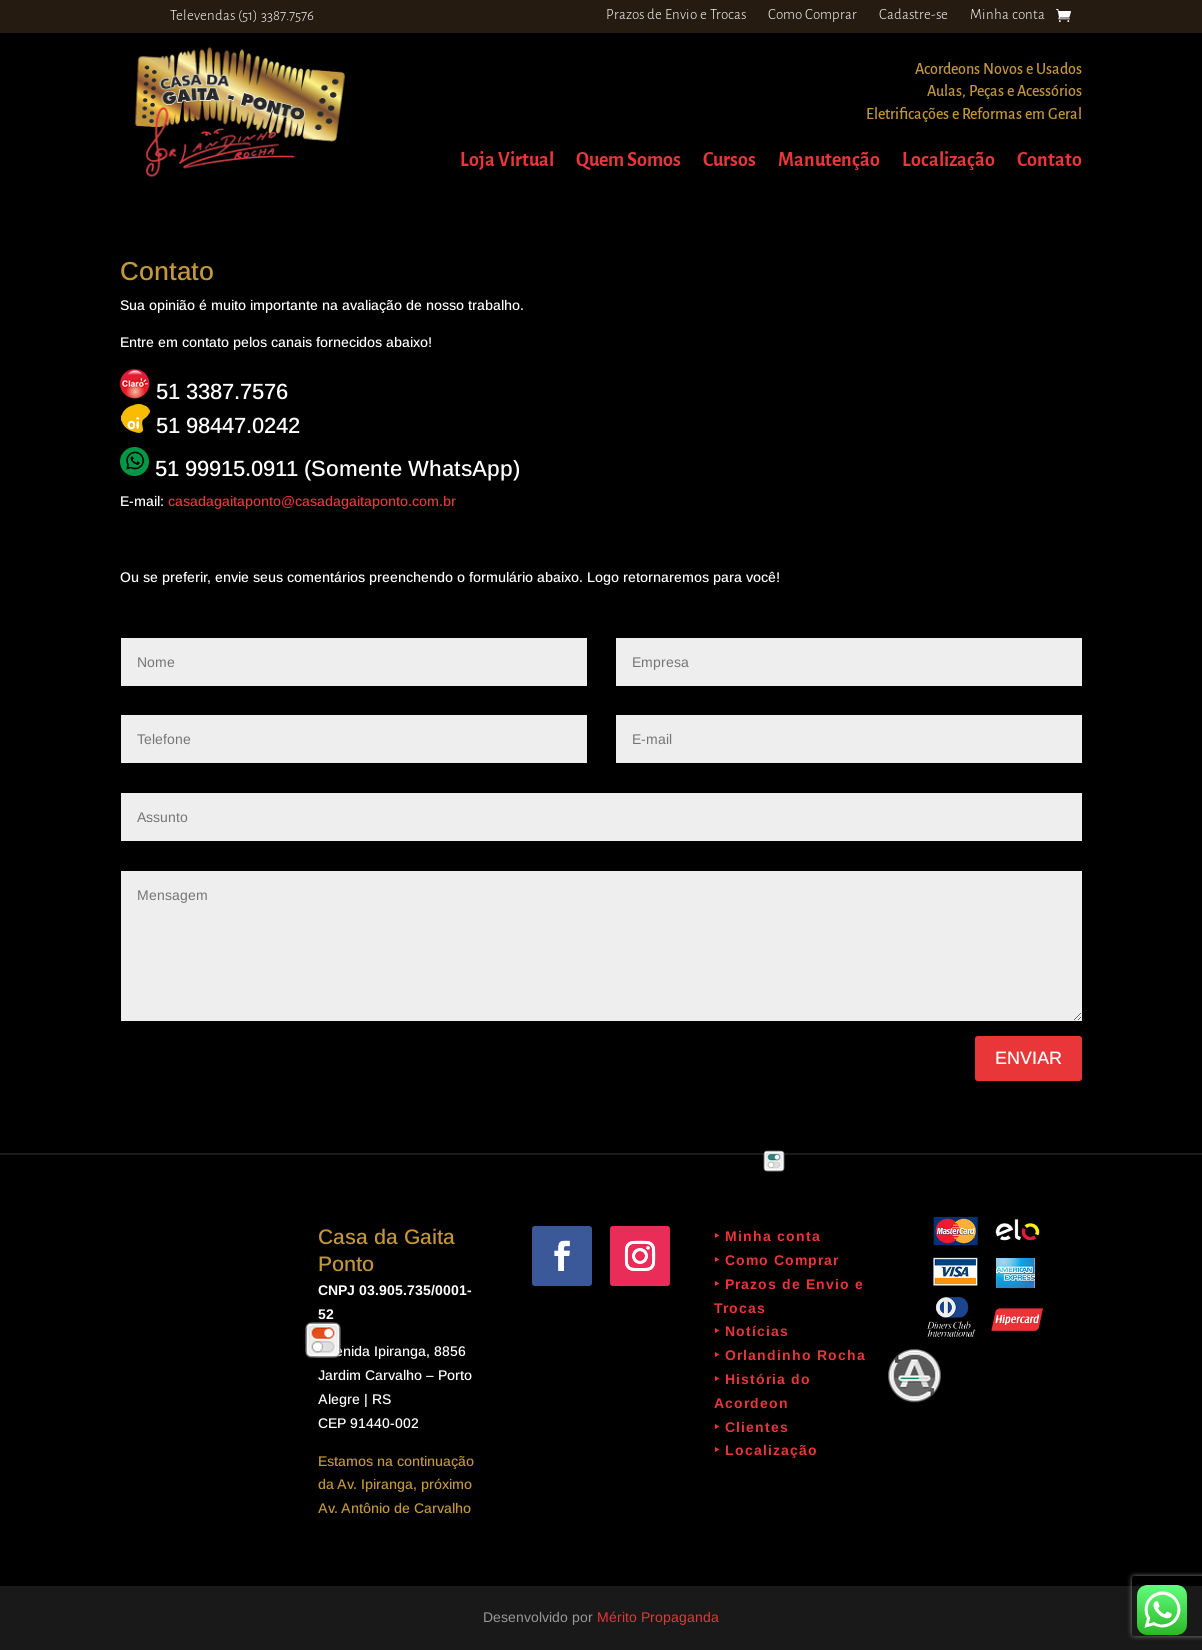  I want to click on open system tweaks or settings customization, so click(323, 1340).